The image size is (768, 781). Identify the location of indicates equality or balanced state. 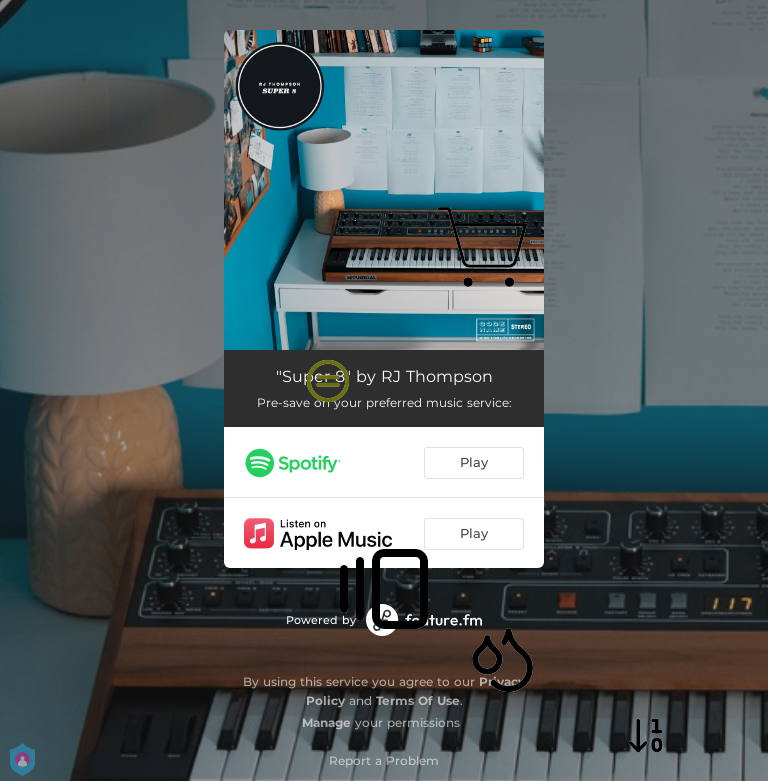
(328, 381).